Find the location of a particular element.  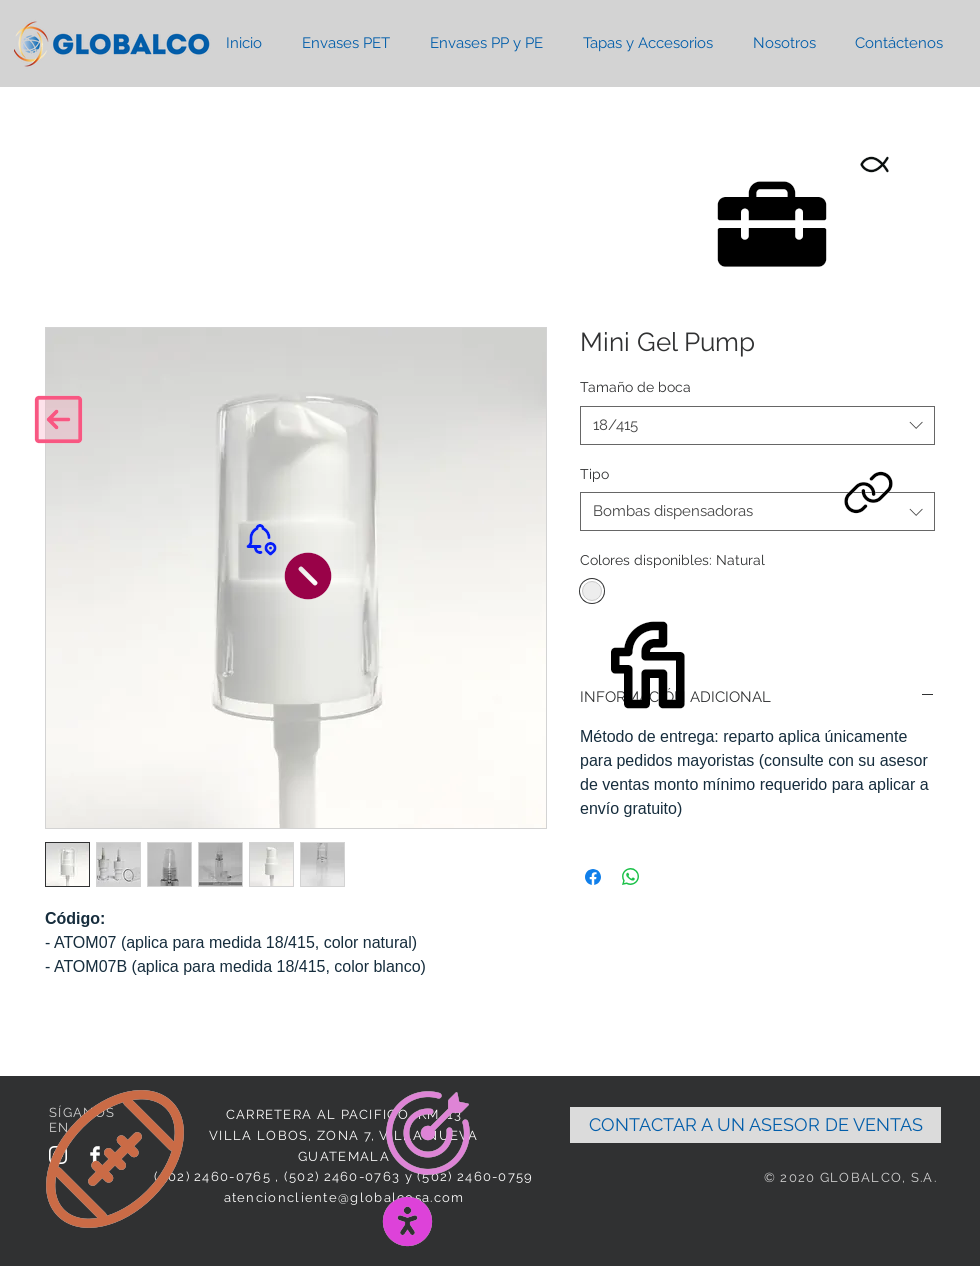

view sports scores or updates is located at coordinates (115, 1159).